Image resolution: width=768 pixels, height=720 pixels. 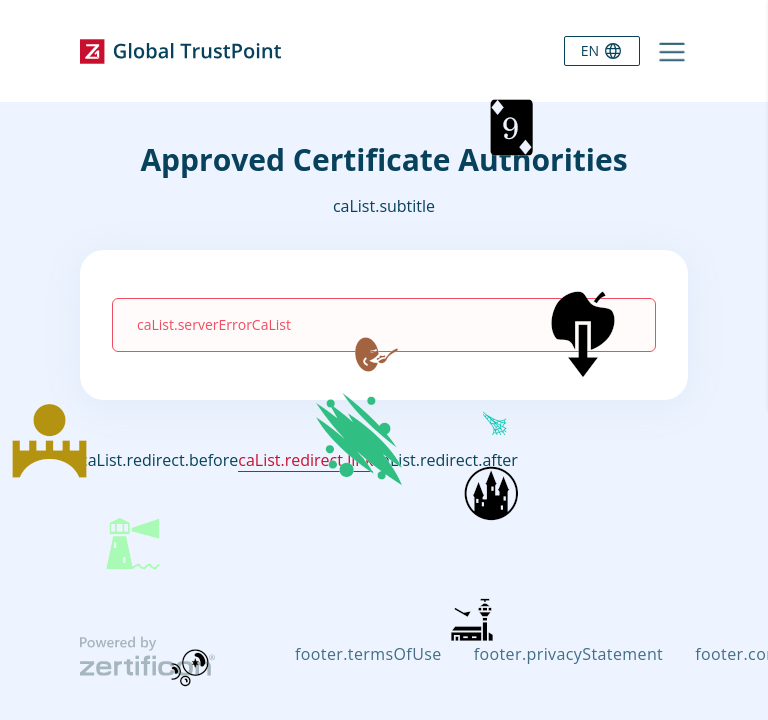 I want to click on indicates gravitational force or physics simulation, so click(x=583, y=334).